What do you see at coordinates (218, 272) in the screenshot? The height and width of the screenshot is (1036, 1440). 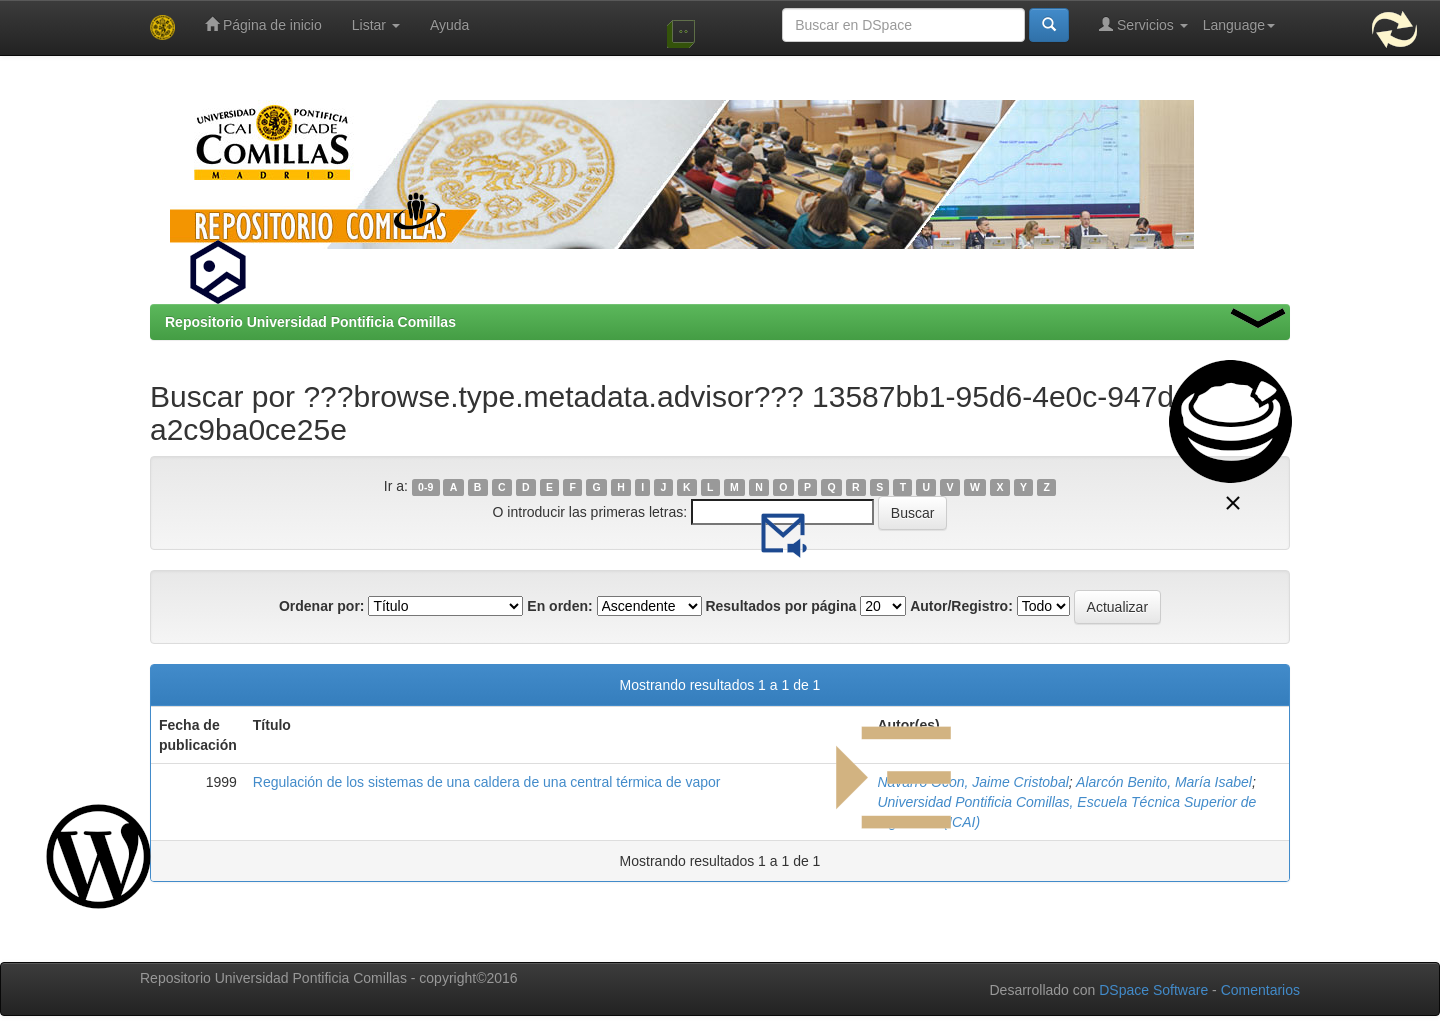 I see `view NFT collection or digital assets` at bounding box center [218, 272].